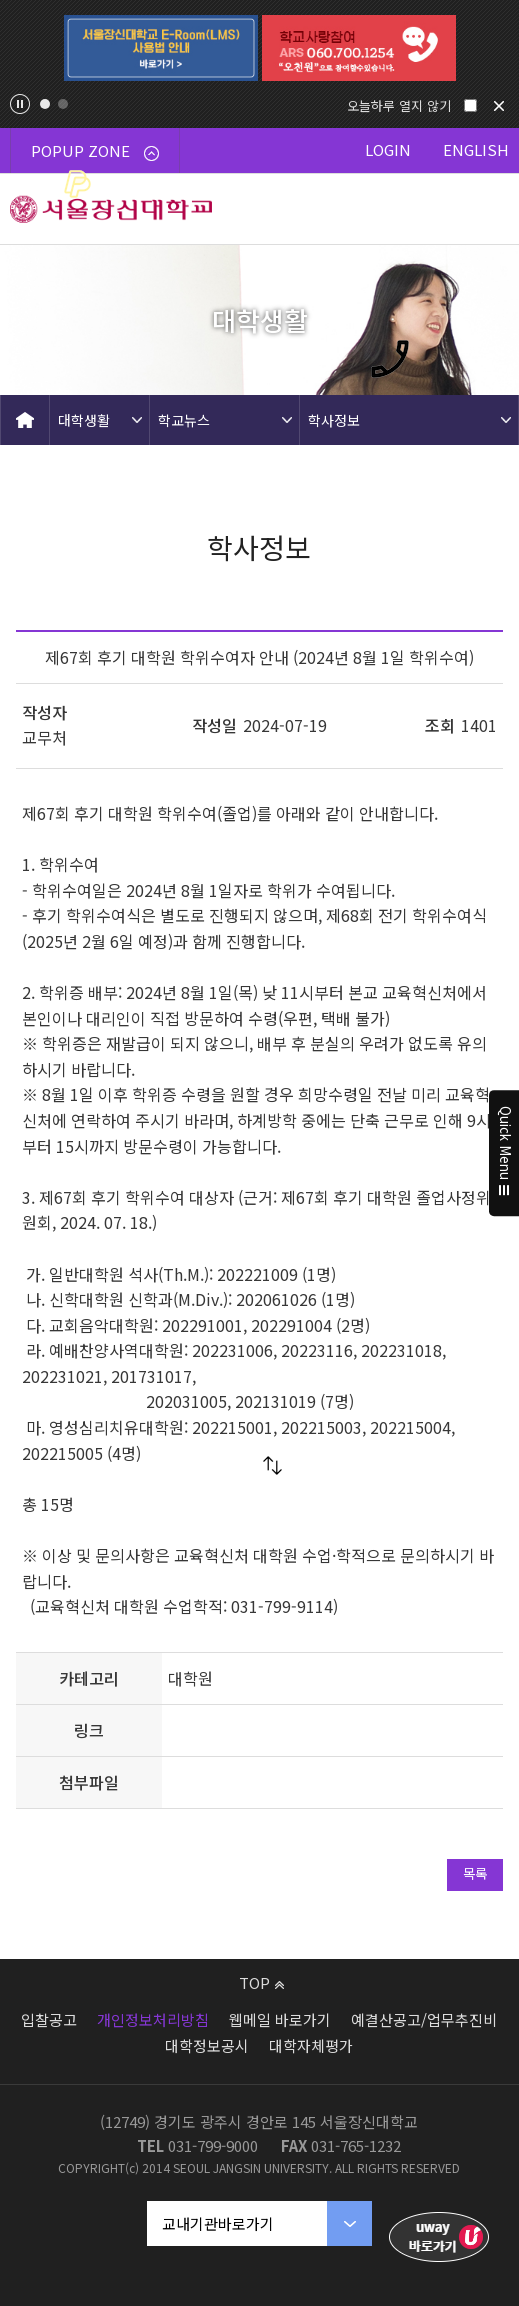  Describe the element at coordinates (272, 1465) in the screenshot. I see `sort items in ascending or descending order` at that location.